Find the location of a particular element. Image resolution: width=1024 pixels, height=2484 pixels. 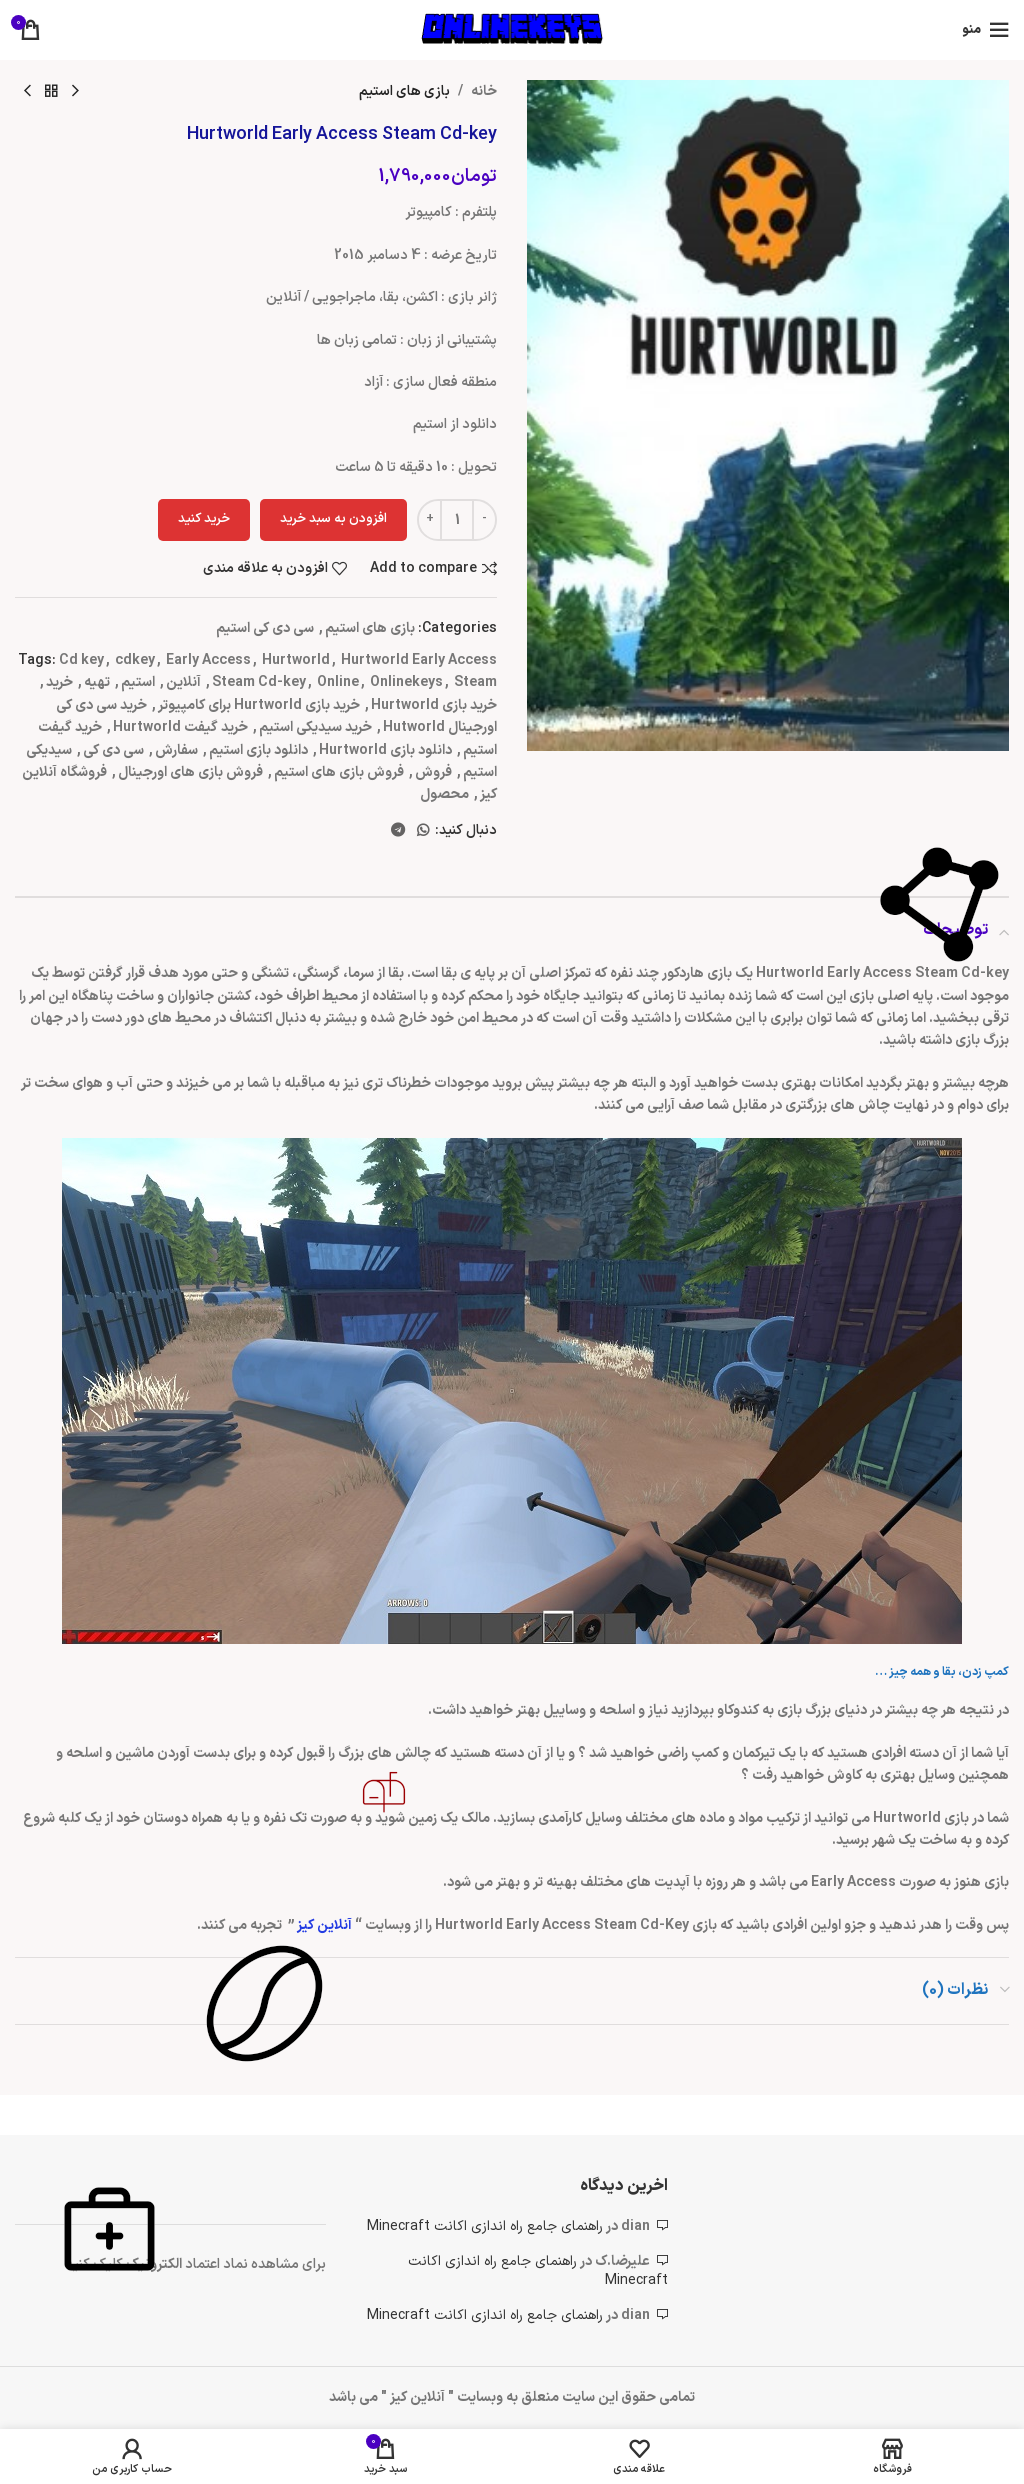

access health or medical resources is located at coordinates (109, 2232).